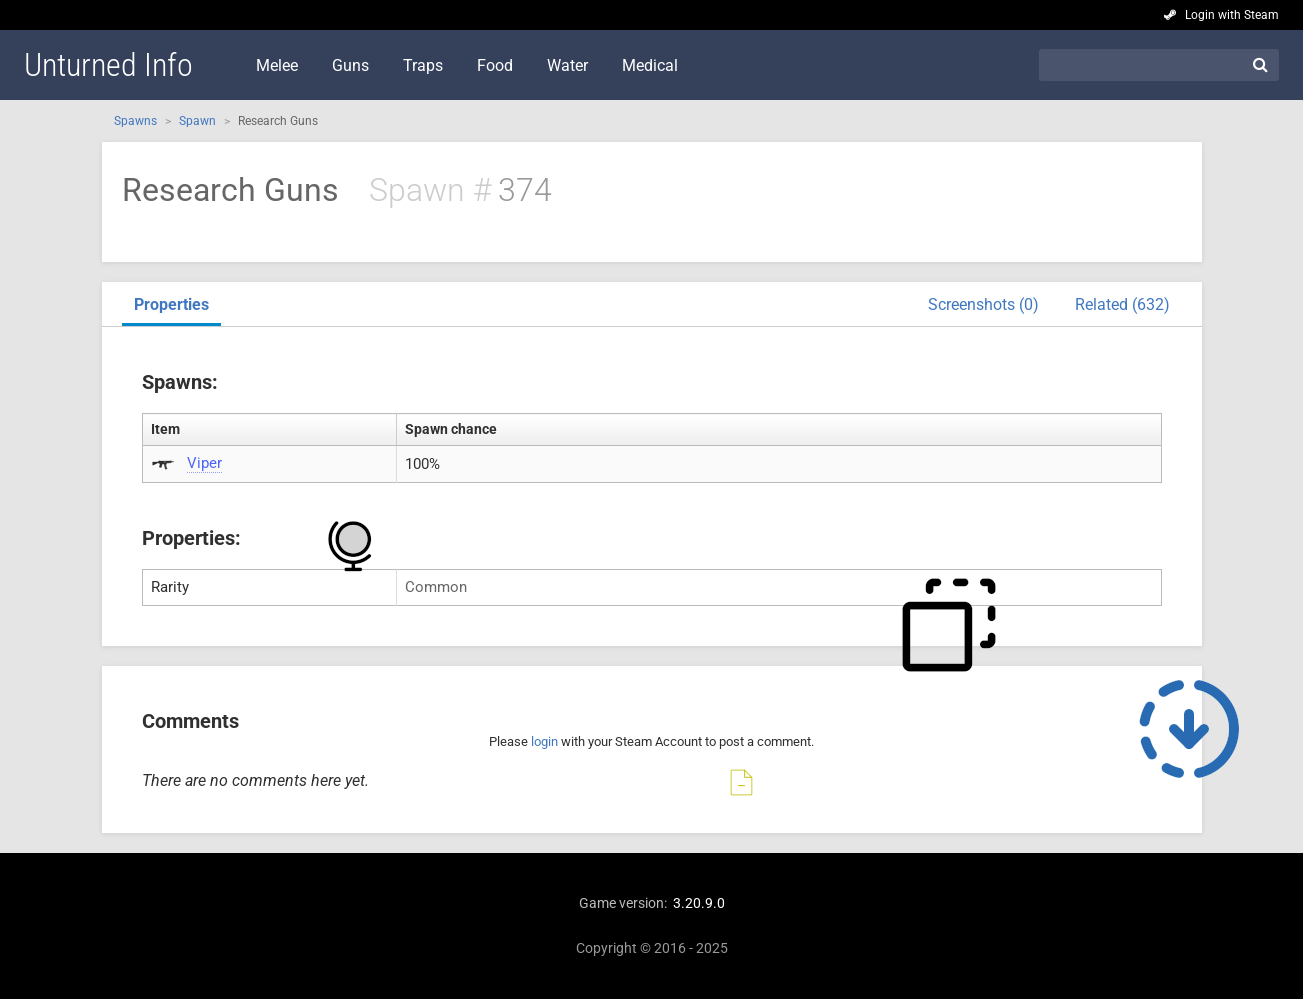 This screenshot has height=999, width=1303. Describe the element at coordinates (949, 625) in the screenshot. I see `send selected element to background layer` at that location.